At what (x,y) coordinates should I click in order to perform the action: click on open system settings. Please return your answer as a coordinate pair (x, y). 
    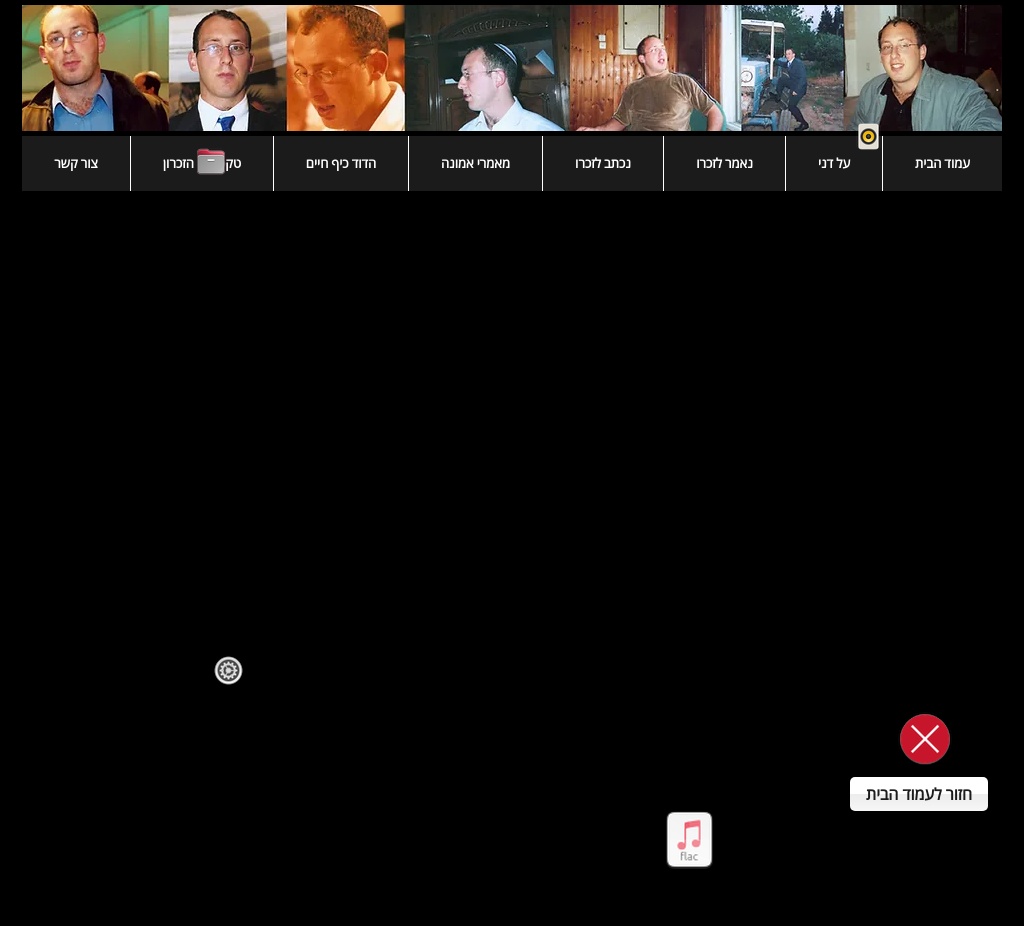
    Looking at the image, I should click on (228, 670).